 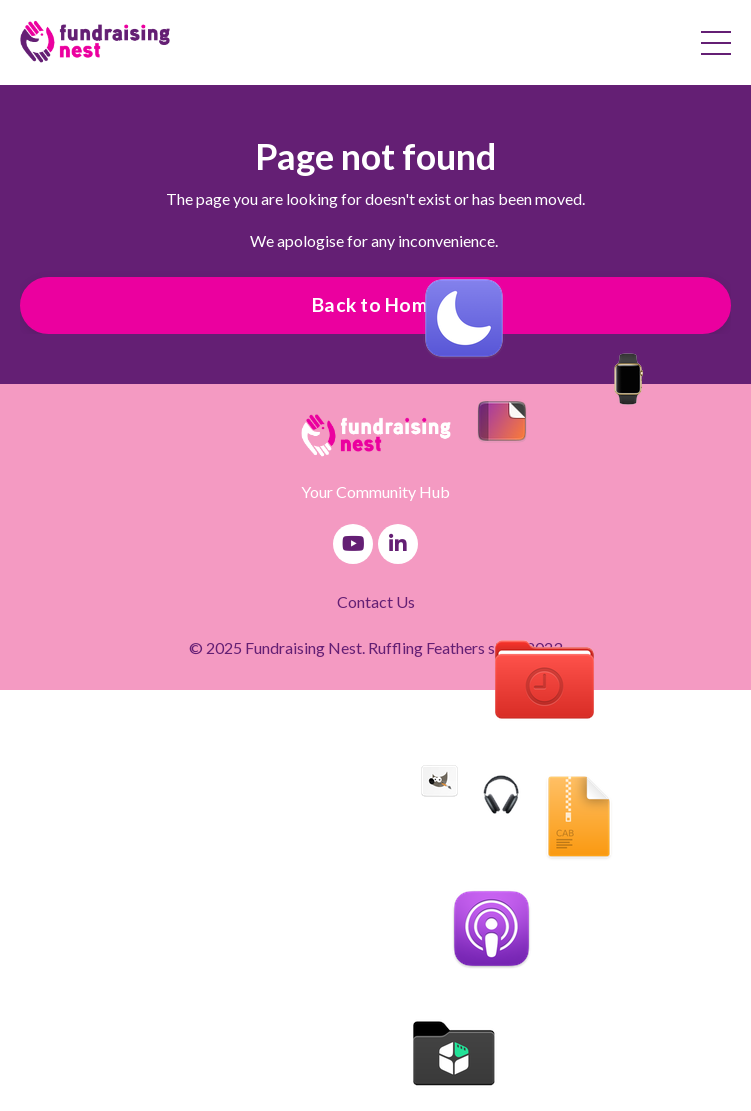 What do you see at coordinates (628, 379) in the screenshot?
I see `apple watch device icon` at bounding box center [628, 379].